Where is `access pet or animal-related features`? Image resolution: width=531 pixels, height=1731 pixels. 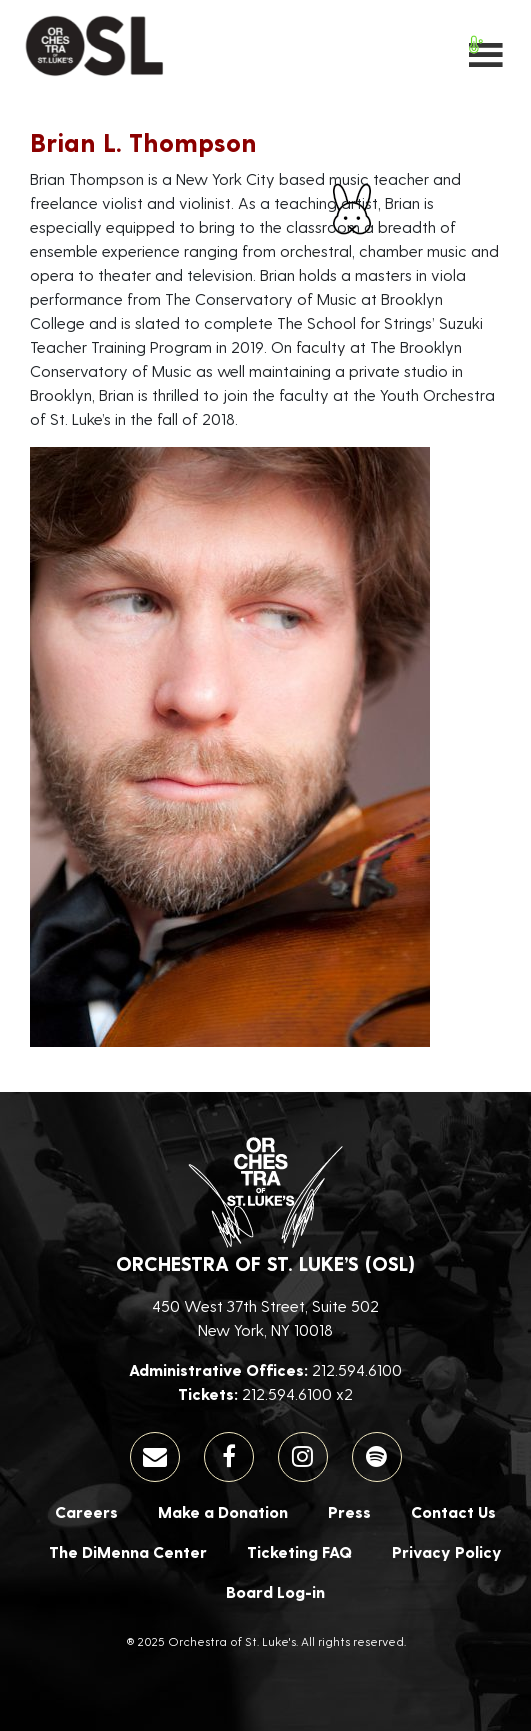 access pet or animal-related features is located at coordinates (352, 210).